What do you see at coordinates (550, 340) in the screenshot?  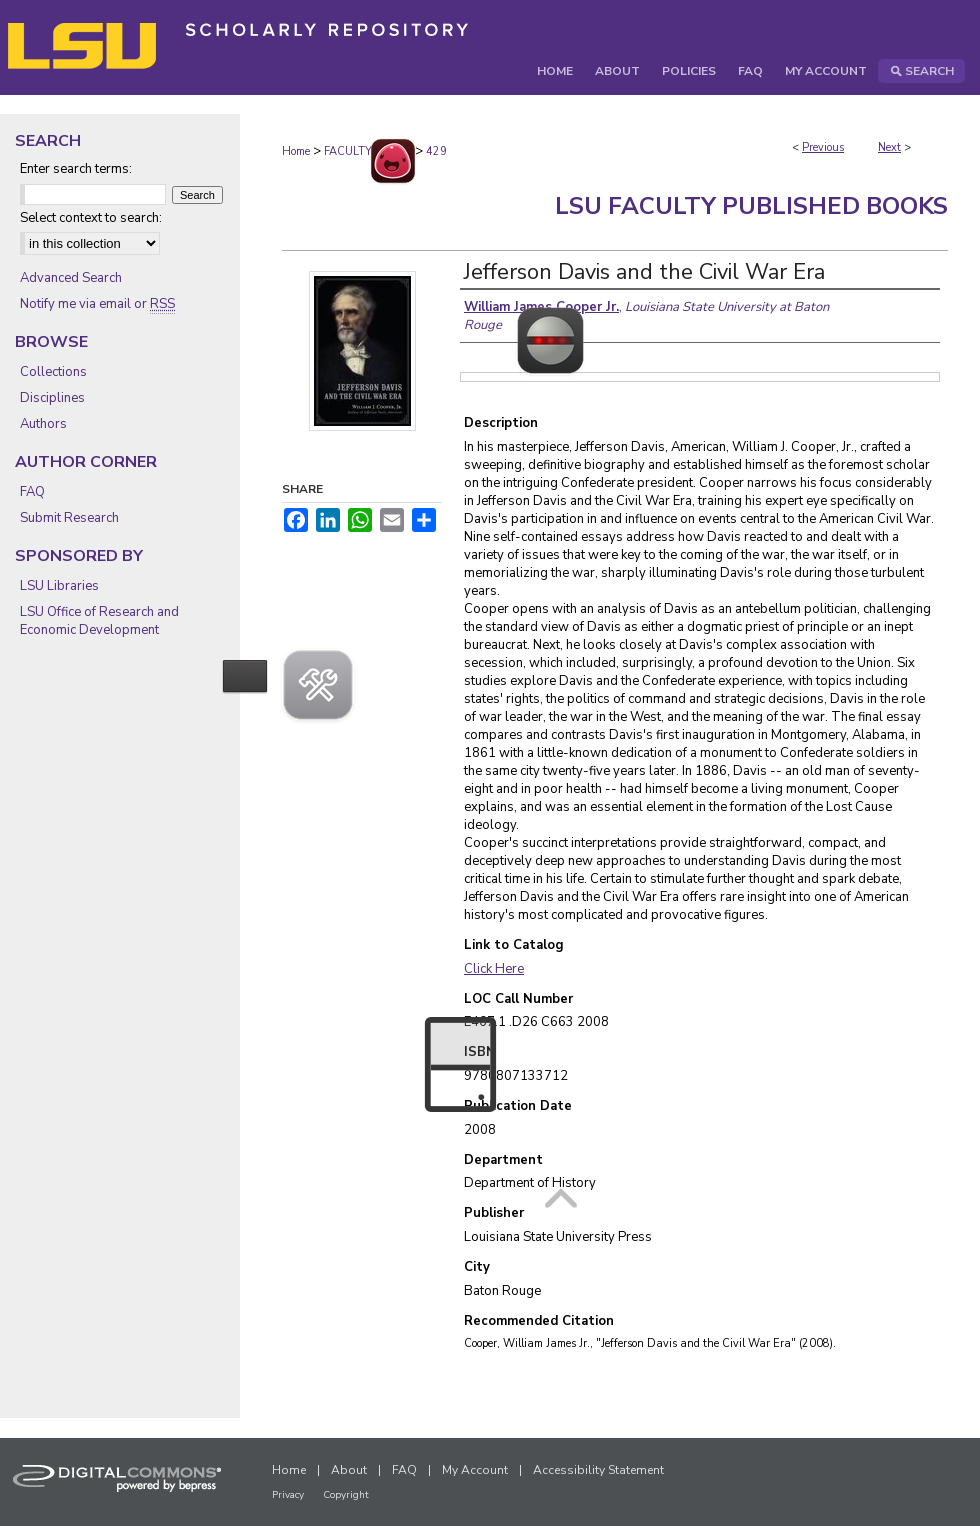 I see `launch gnome robots game` at bounding box center [550, 340].